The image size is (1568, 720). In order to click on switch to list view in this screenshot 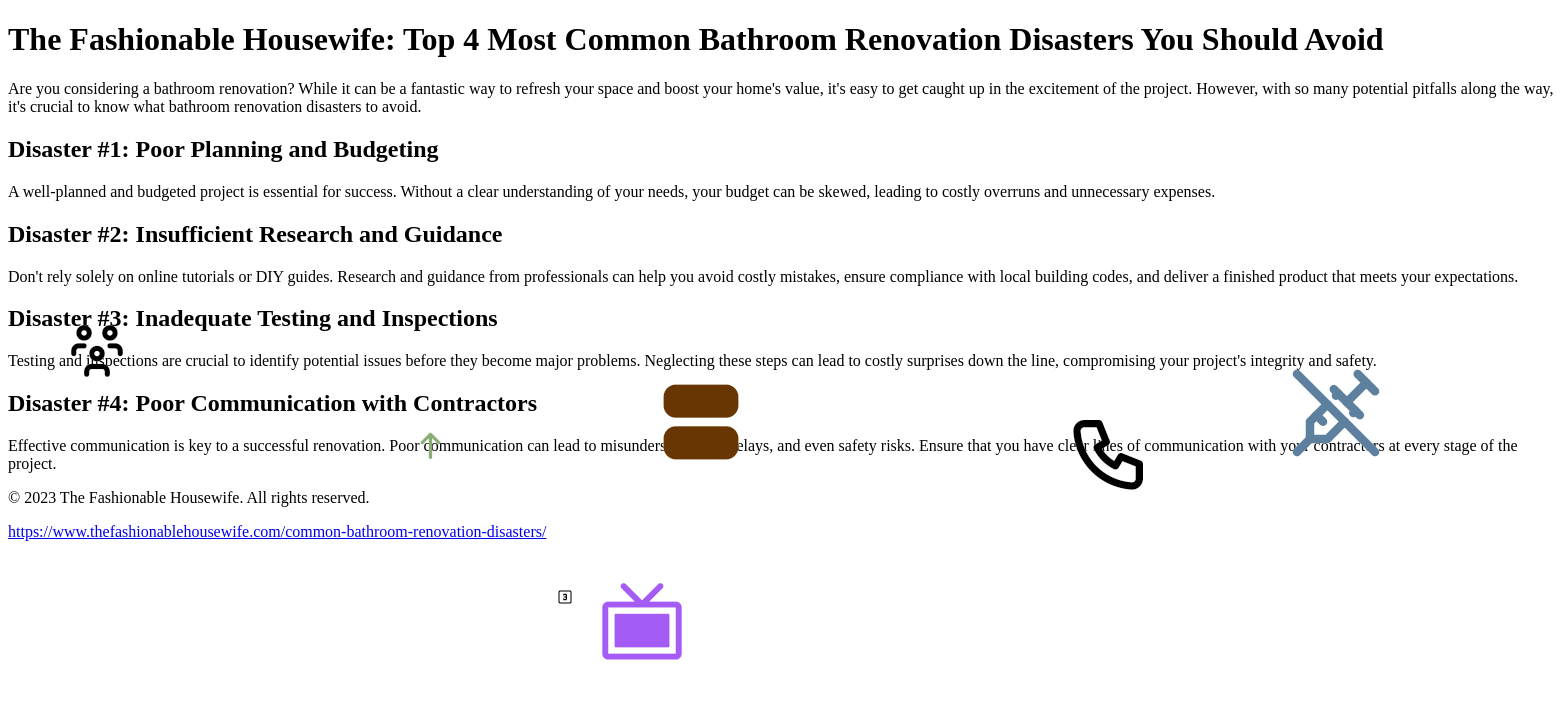, I will do `click(701, 422)`.